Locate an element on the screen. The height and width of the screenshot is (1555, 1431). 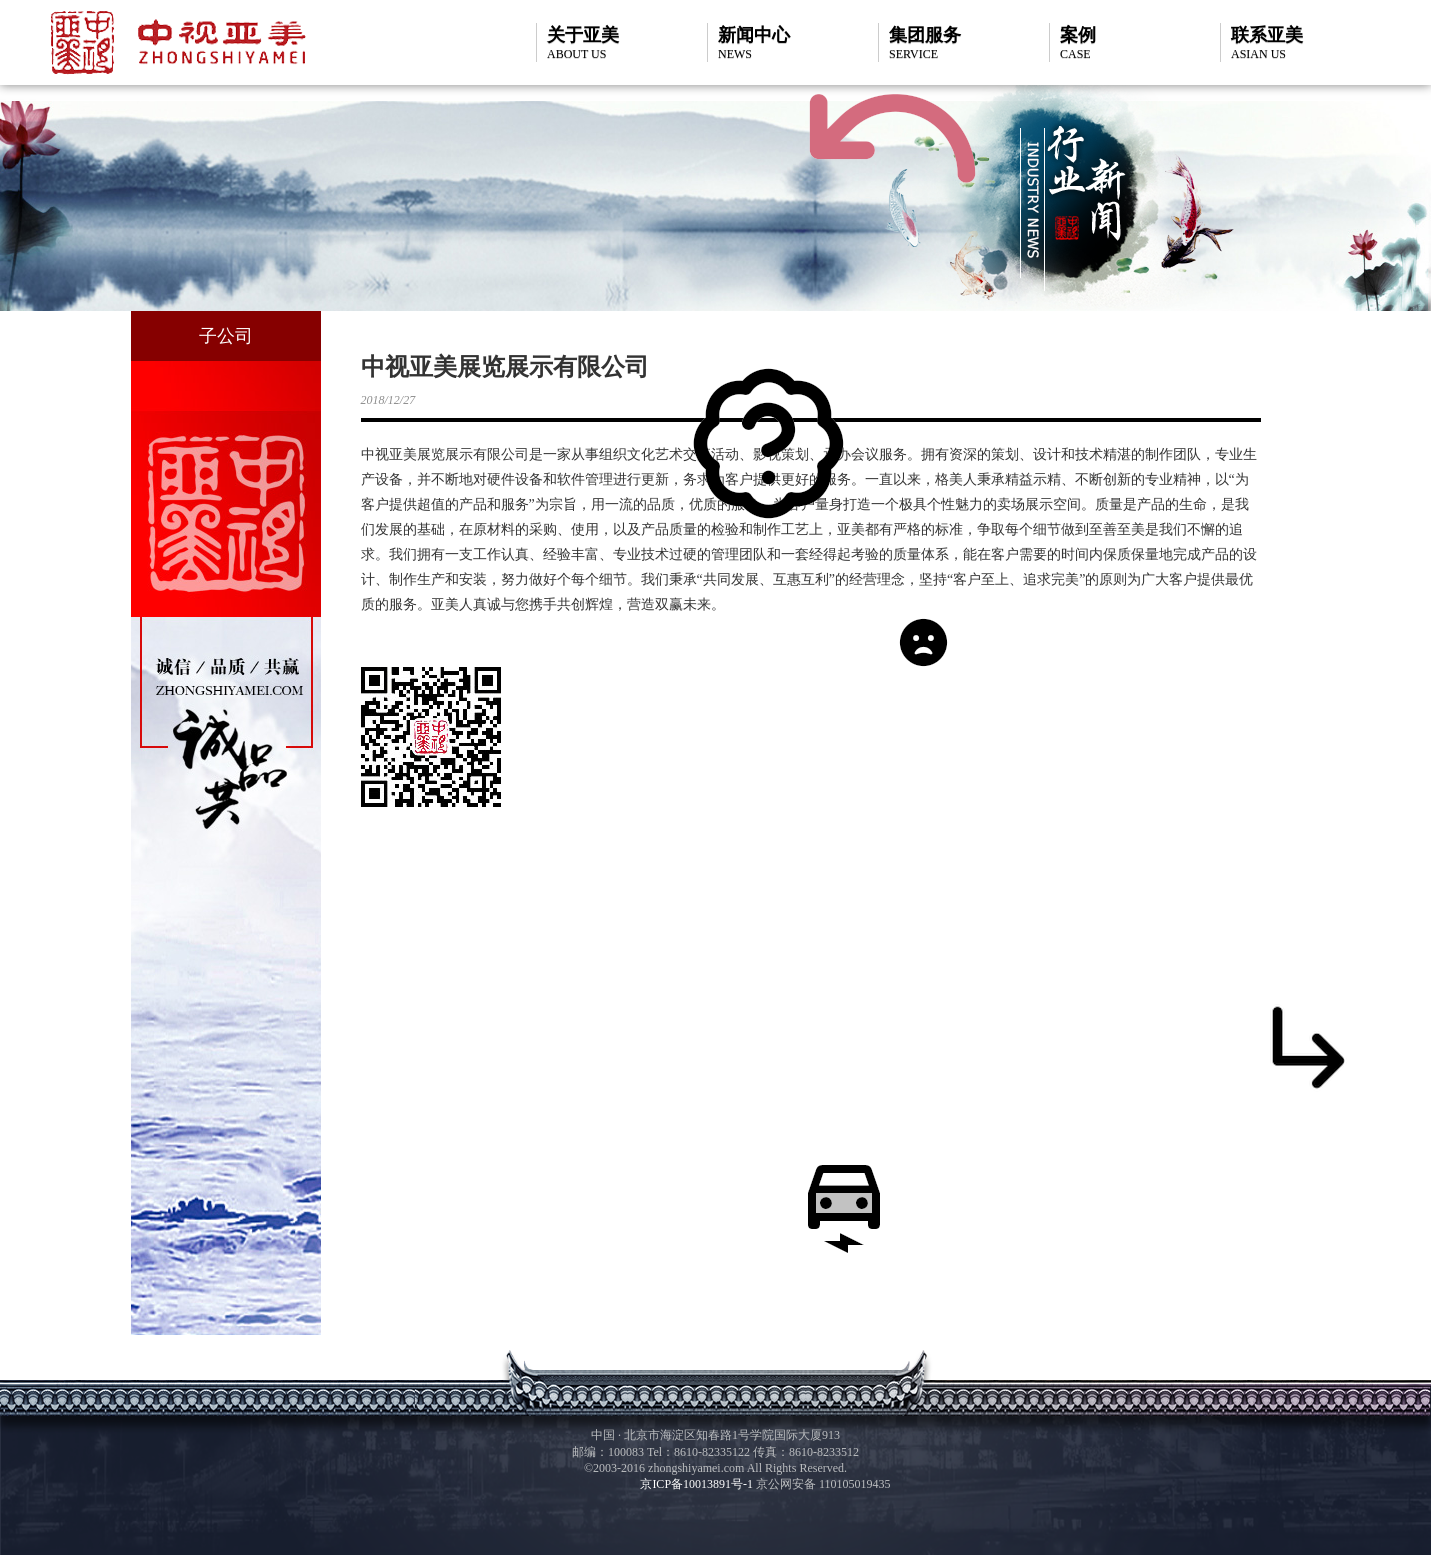
navigate to a subdirectory or nested folder is located at coordinates (1312, 1046).